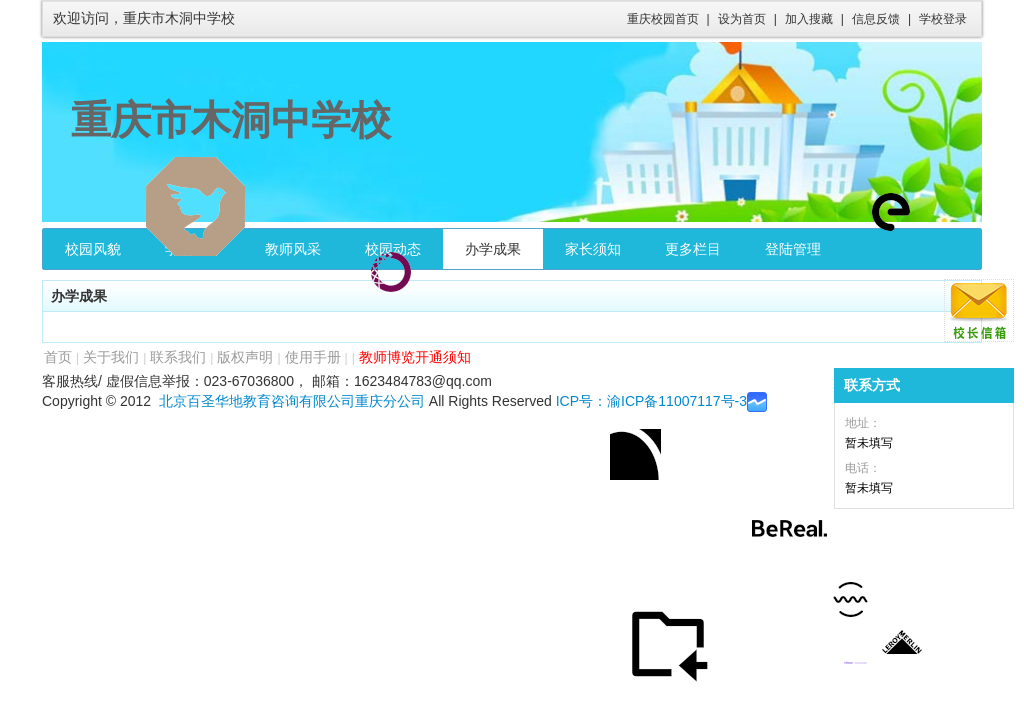  I want to click on visit the Leroy Merlin website or app, so click(902, 642).